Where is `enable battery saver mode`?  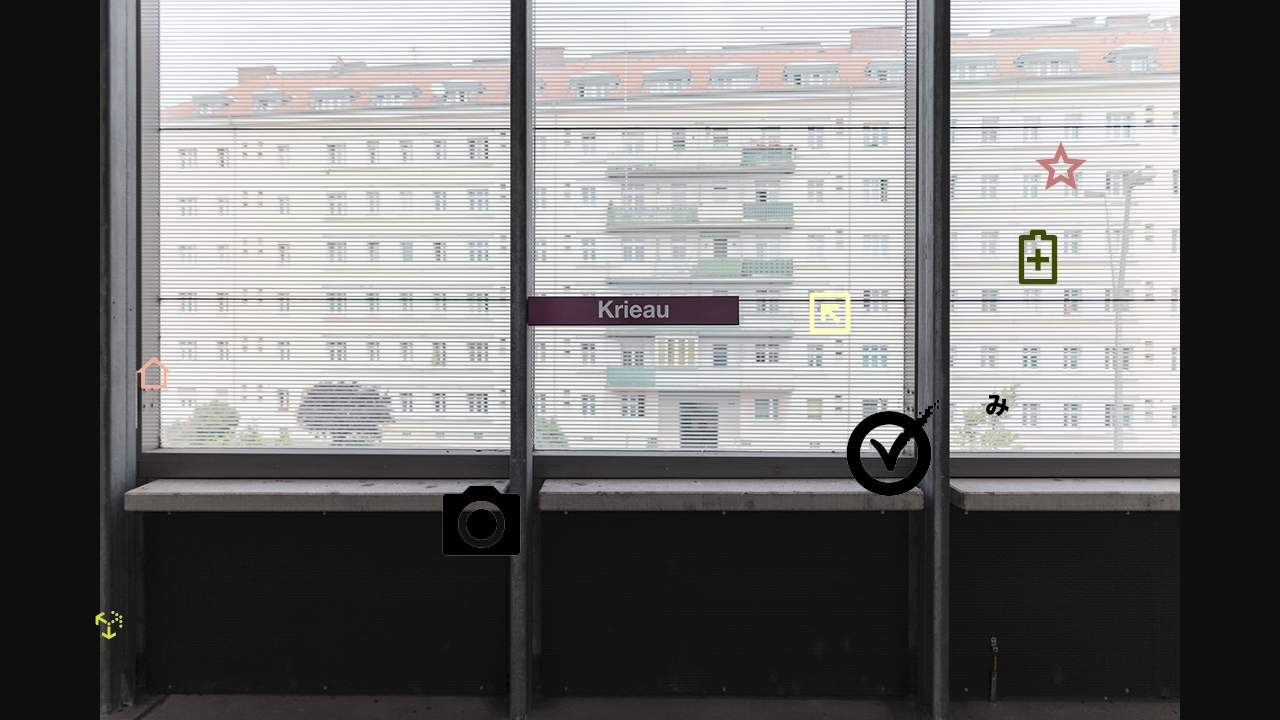
enable battery saver mode is located at coordinates (1038, 257).